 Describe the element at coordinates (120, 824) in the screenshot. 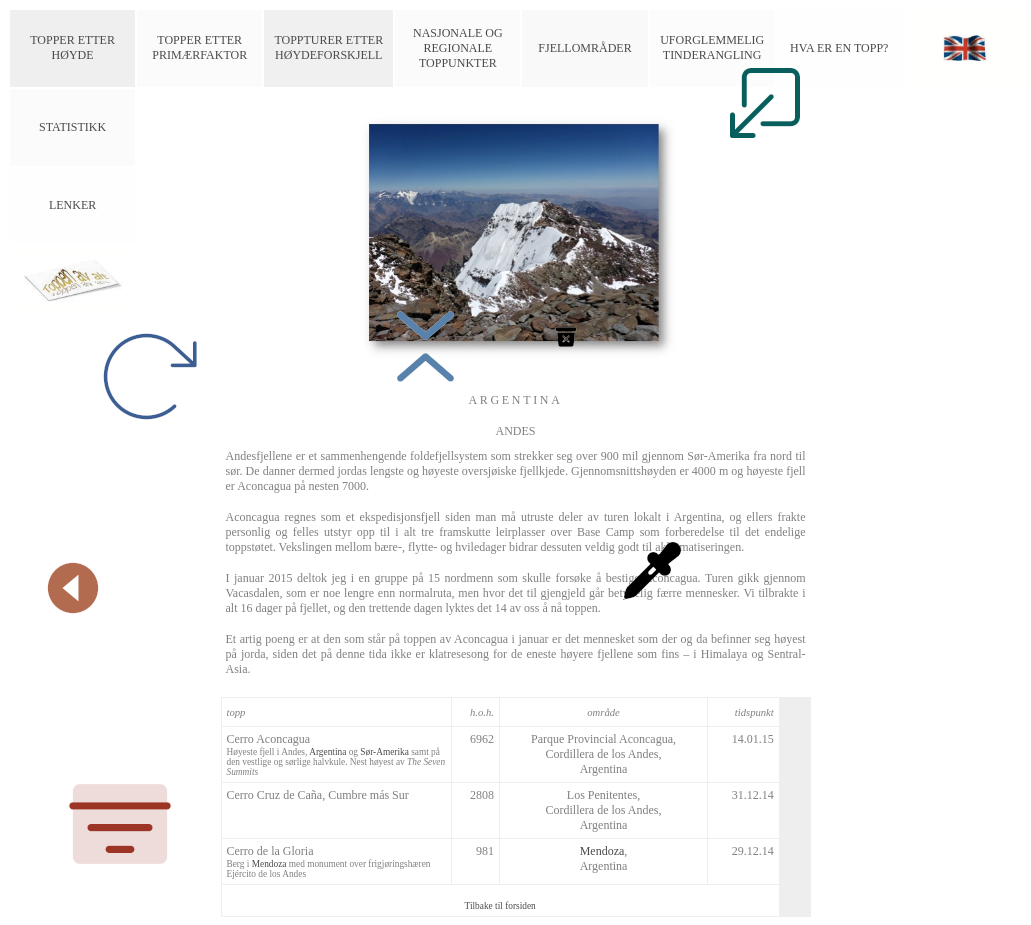

I see `filter or sort list content` at that location.